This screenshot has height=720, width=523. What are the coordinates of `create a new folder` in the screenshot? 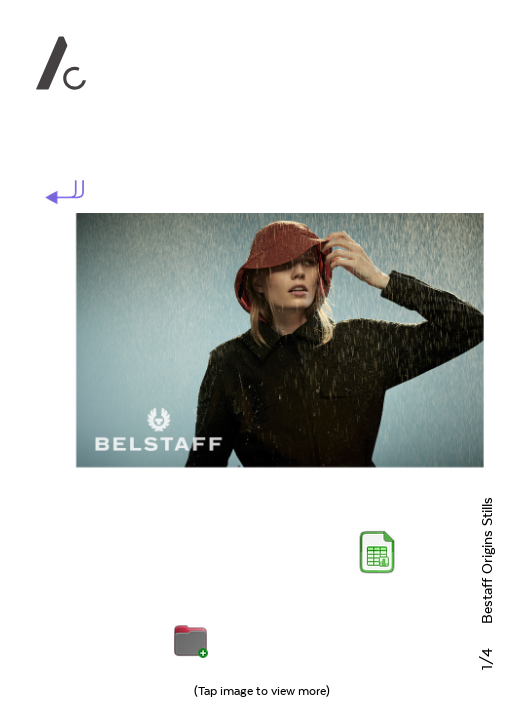 It's located at (190, 640).